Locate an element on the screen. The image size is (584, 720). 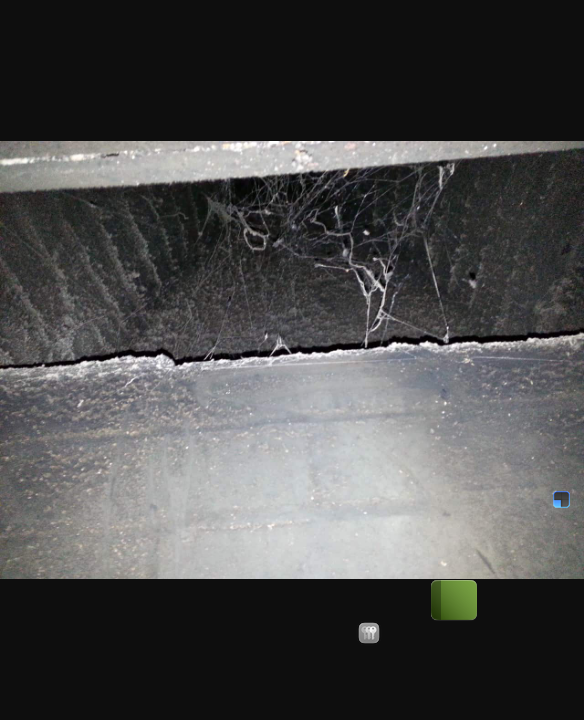
open the passwords app to manage saved credentials is located at coordinates (369, 633).